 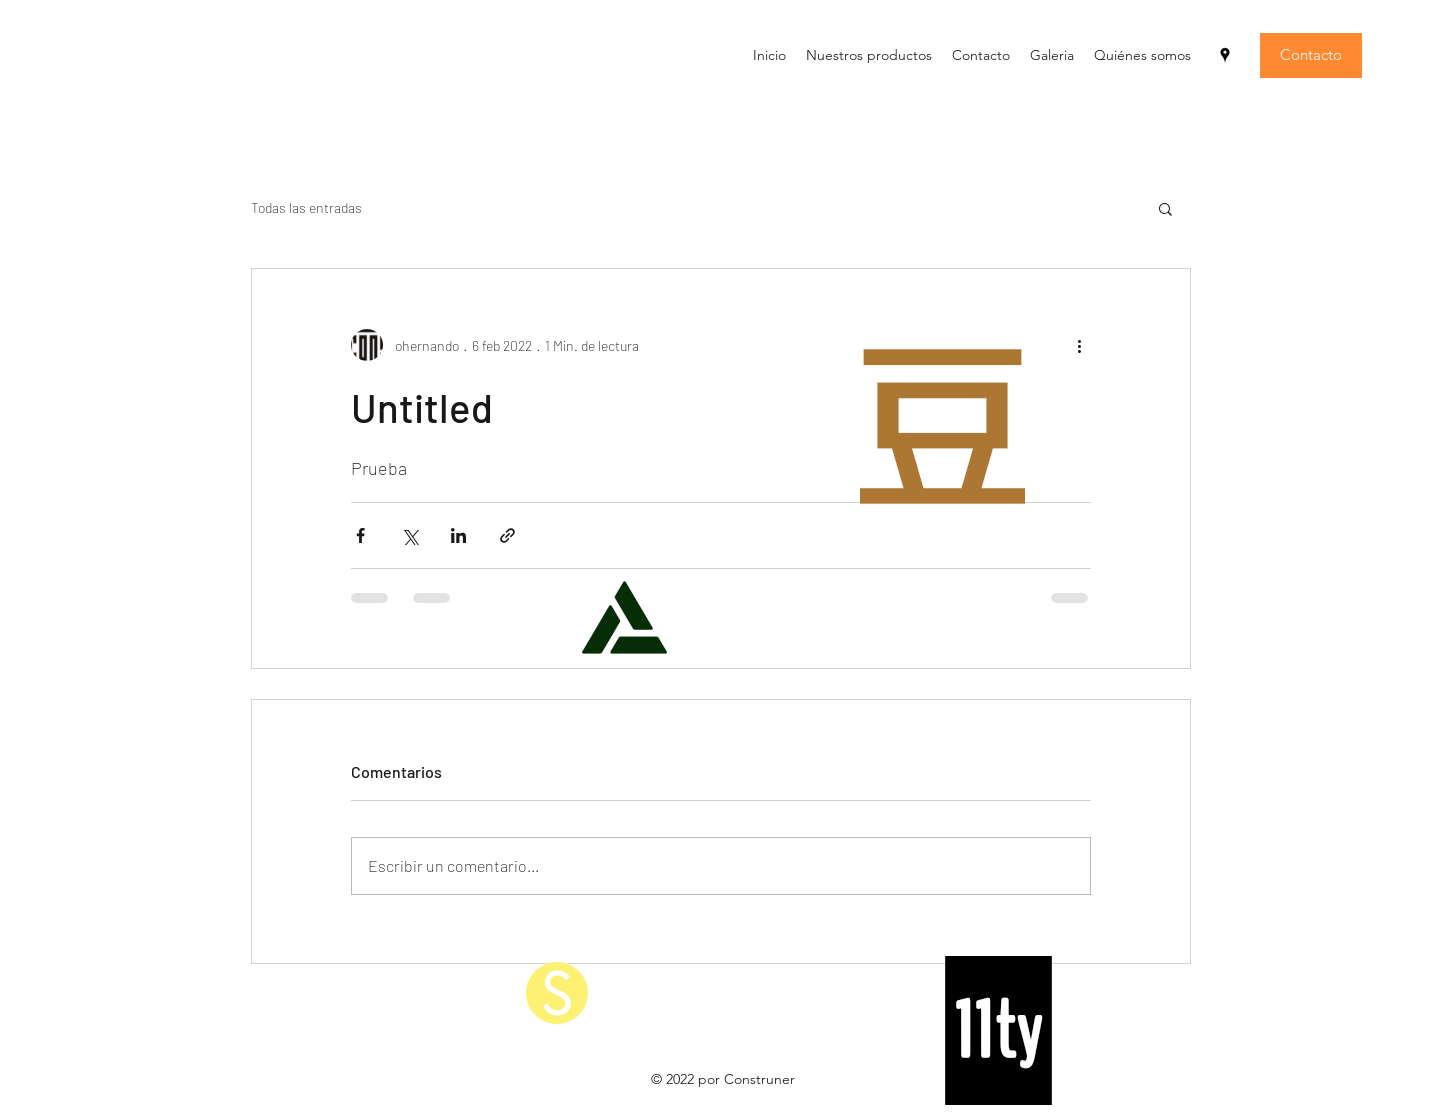 What do you see at coordinates (557, 993) in the screenshot?
I see `swiper javascript library logo` at bounding box center [557, 993].